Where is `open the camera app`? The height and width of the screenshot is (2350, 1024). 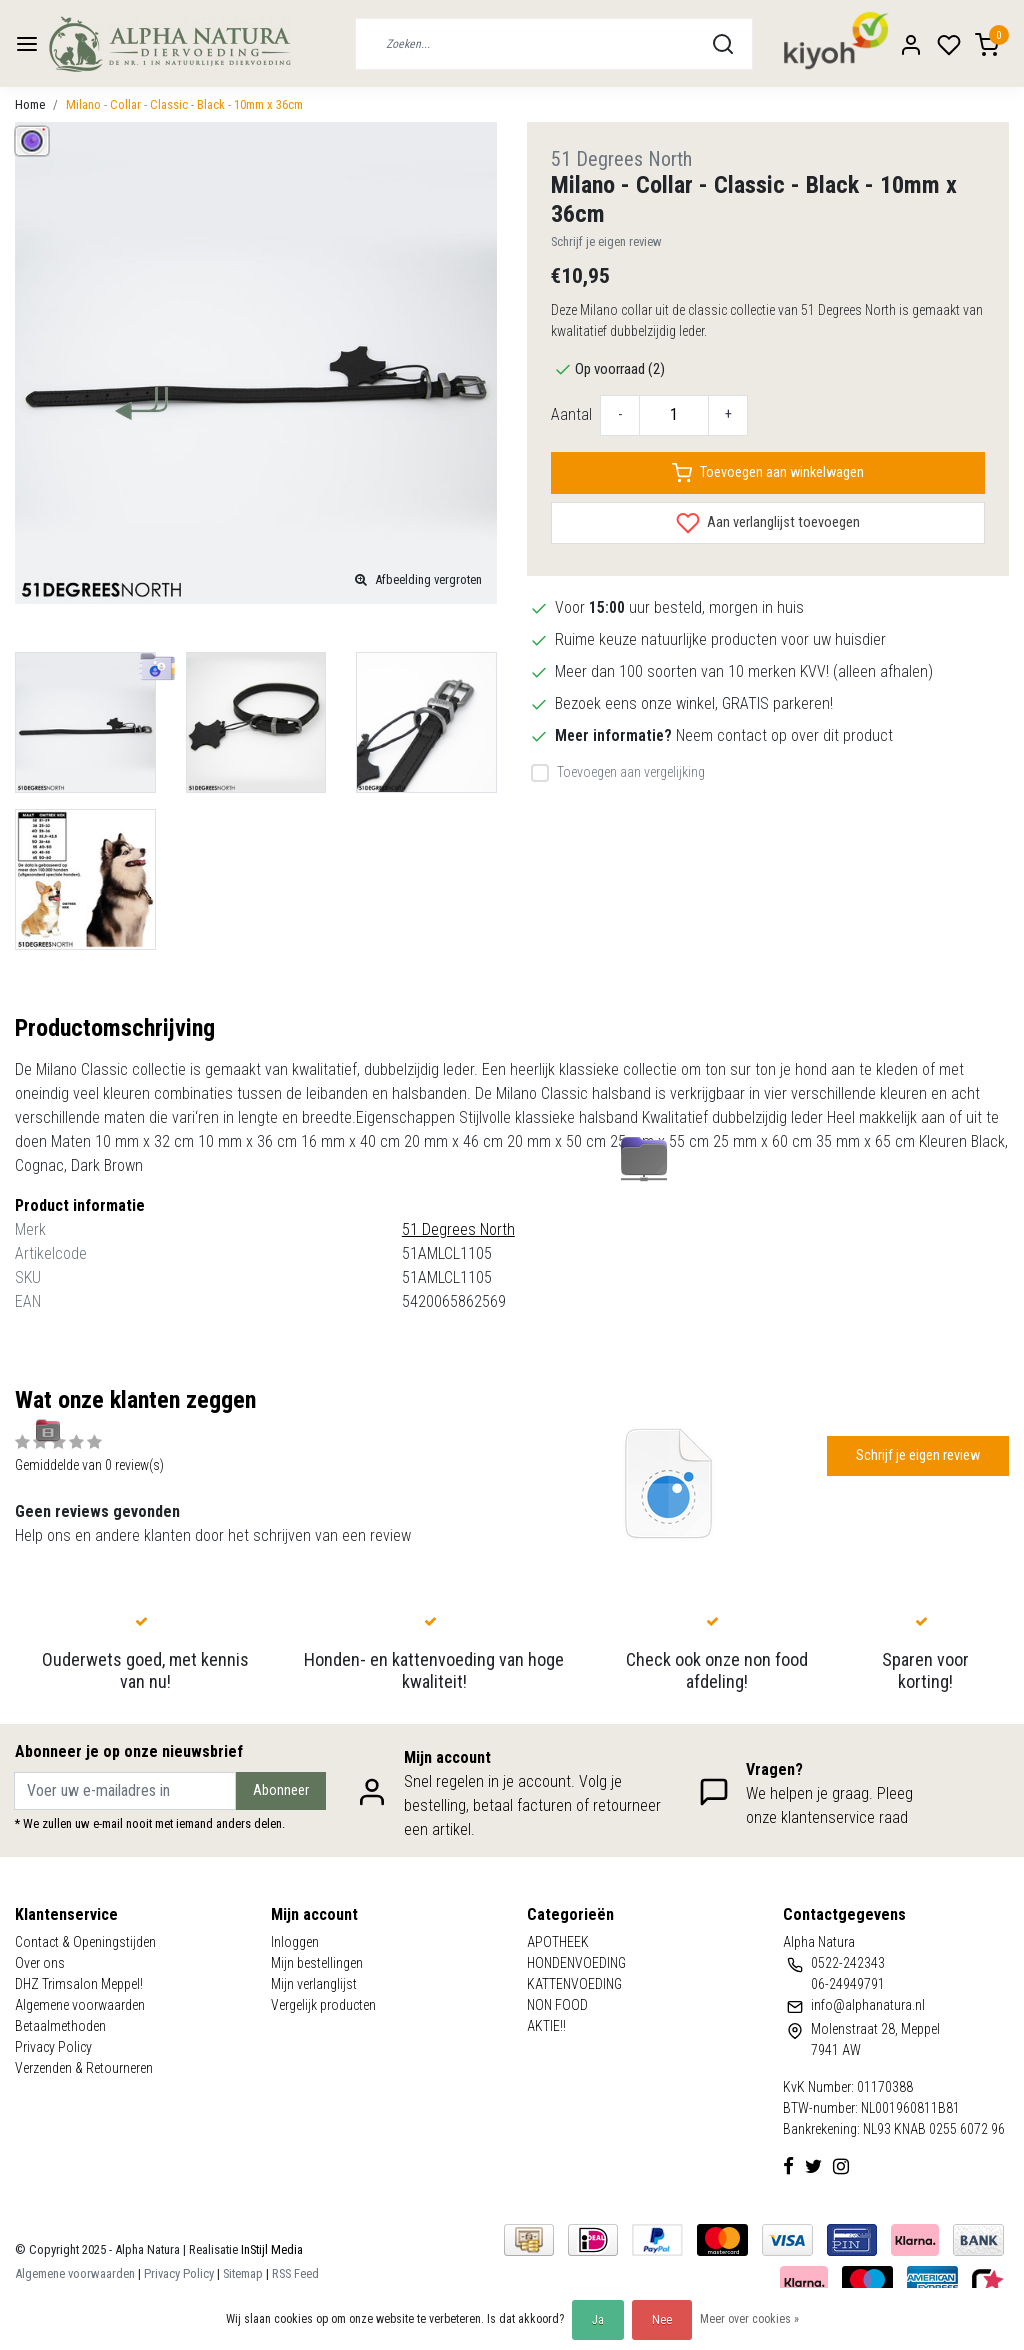 open the camera app is located at coordinates (32, 141).